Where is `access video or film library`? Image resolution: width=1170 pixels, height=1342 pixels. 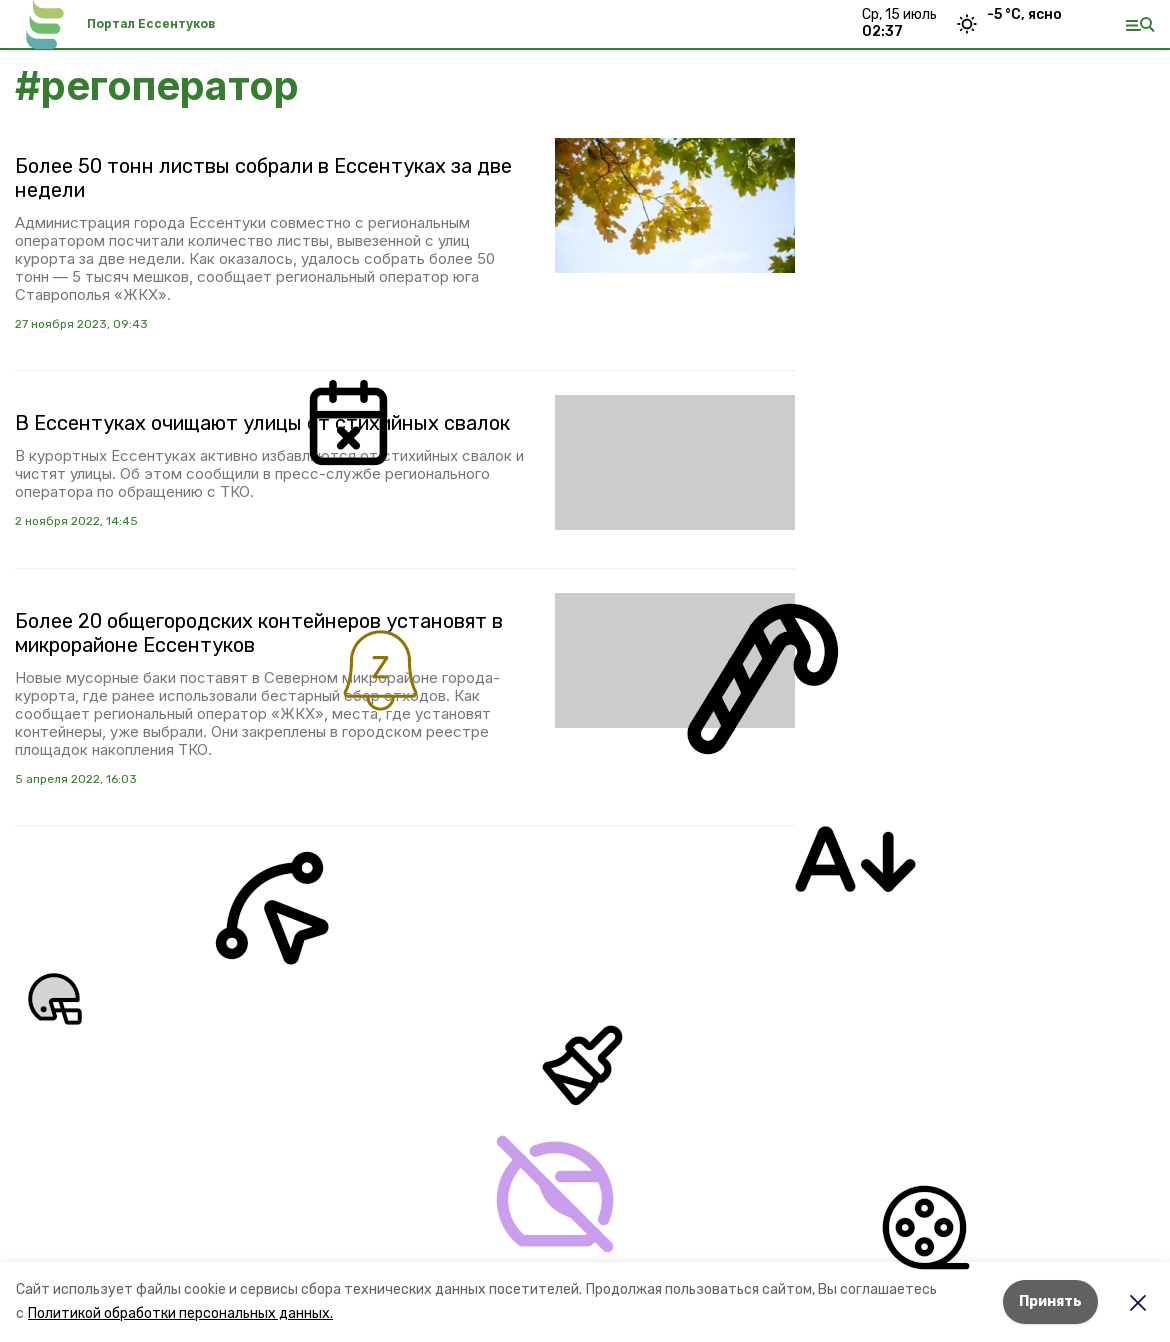
access video or film library is located at coordinates (924, 1227).